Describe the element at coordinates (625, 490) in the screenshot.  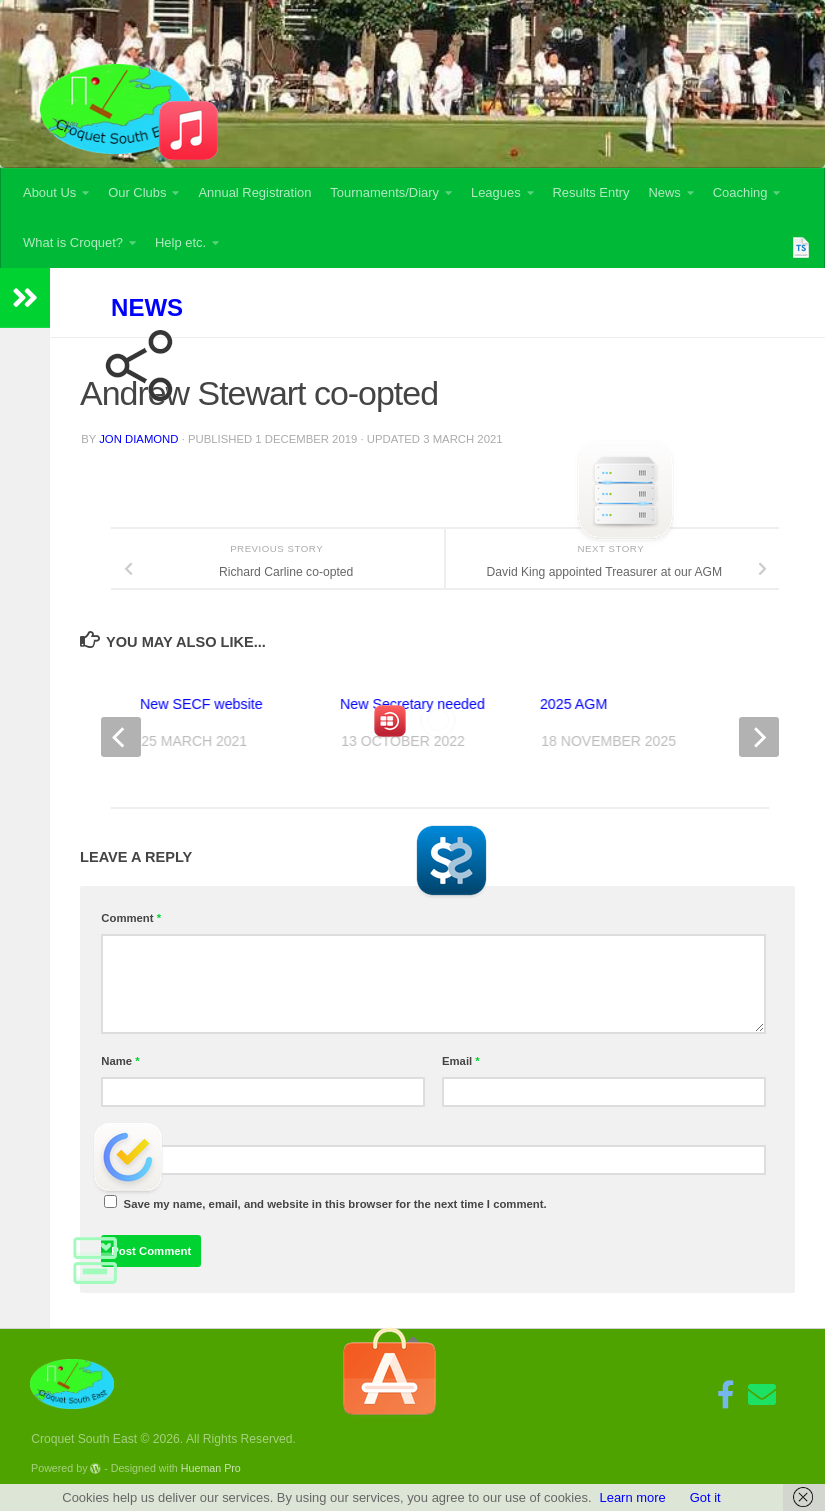
I see `open sequeler database management app` at that location.